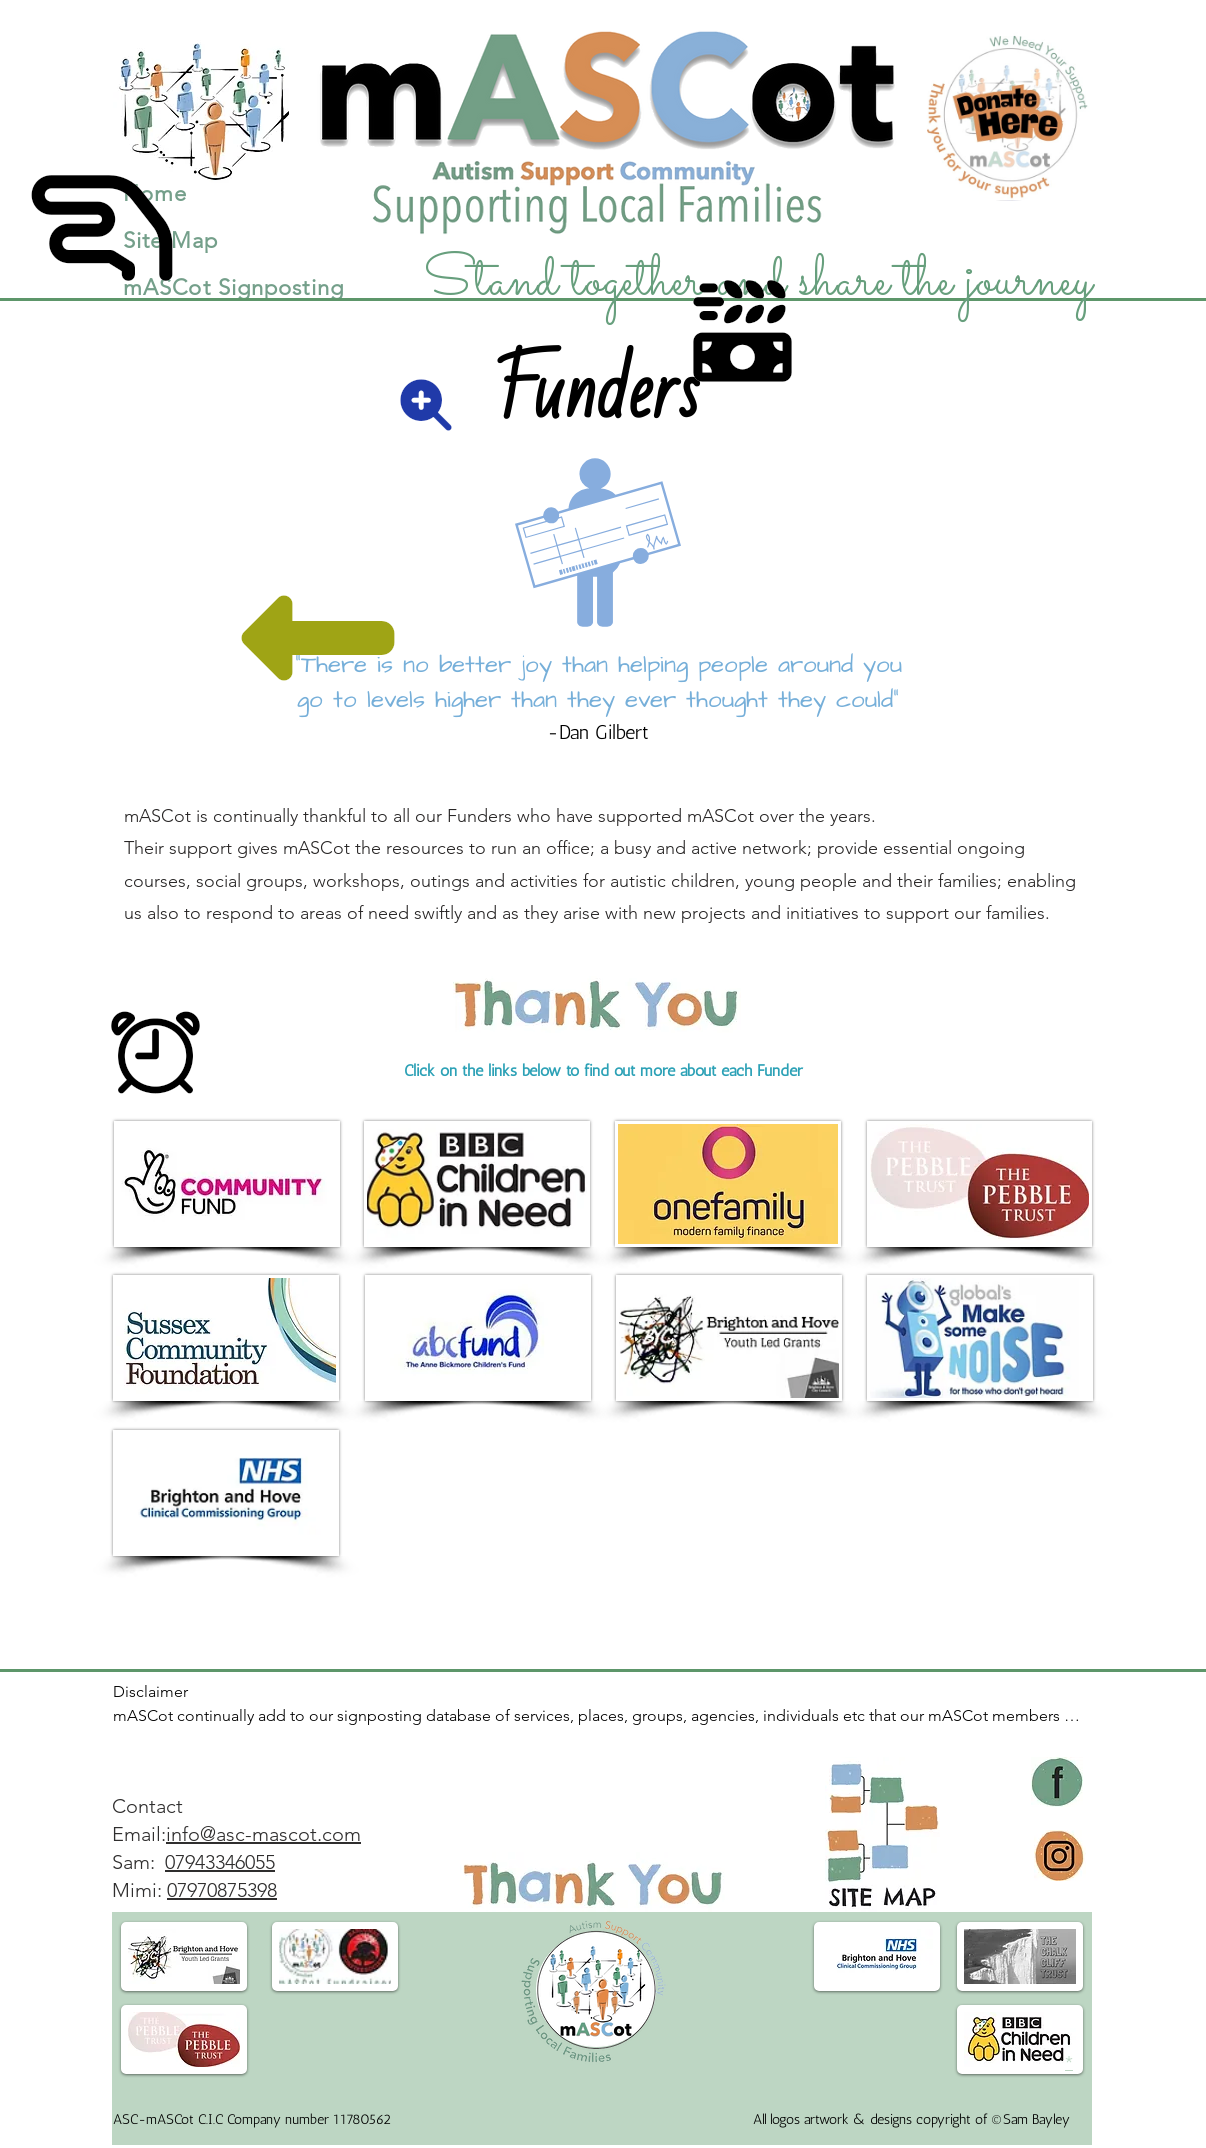 The image size is (1206, 2148). Describe the element at coordinates (318, 638) in the screenshot. I see `go back to previous screen` at that location.